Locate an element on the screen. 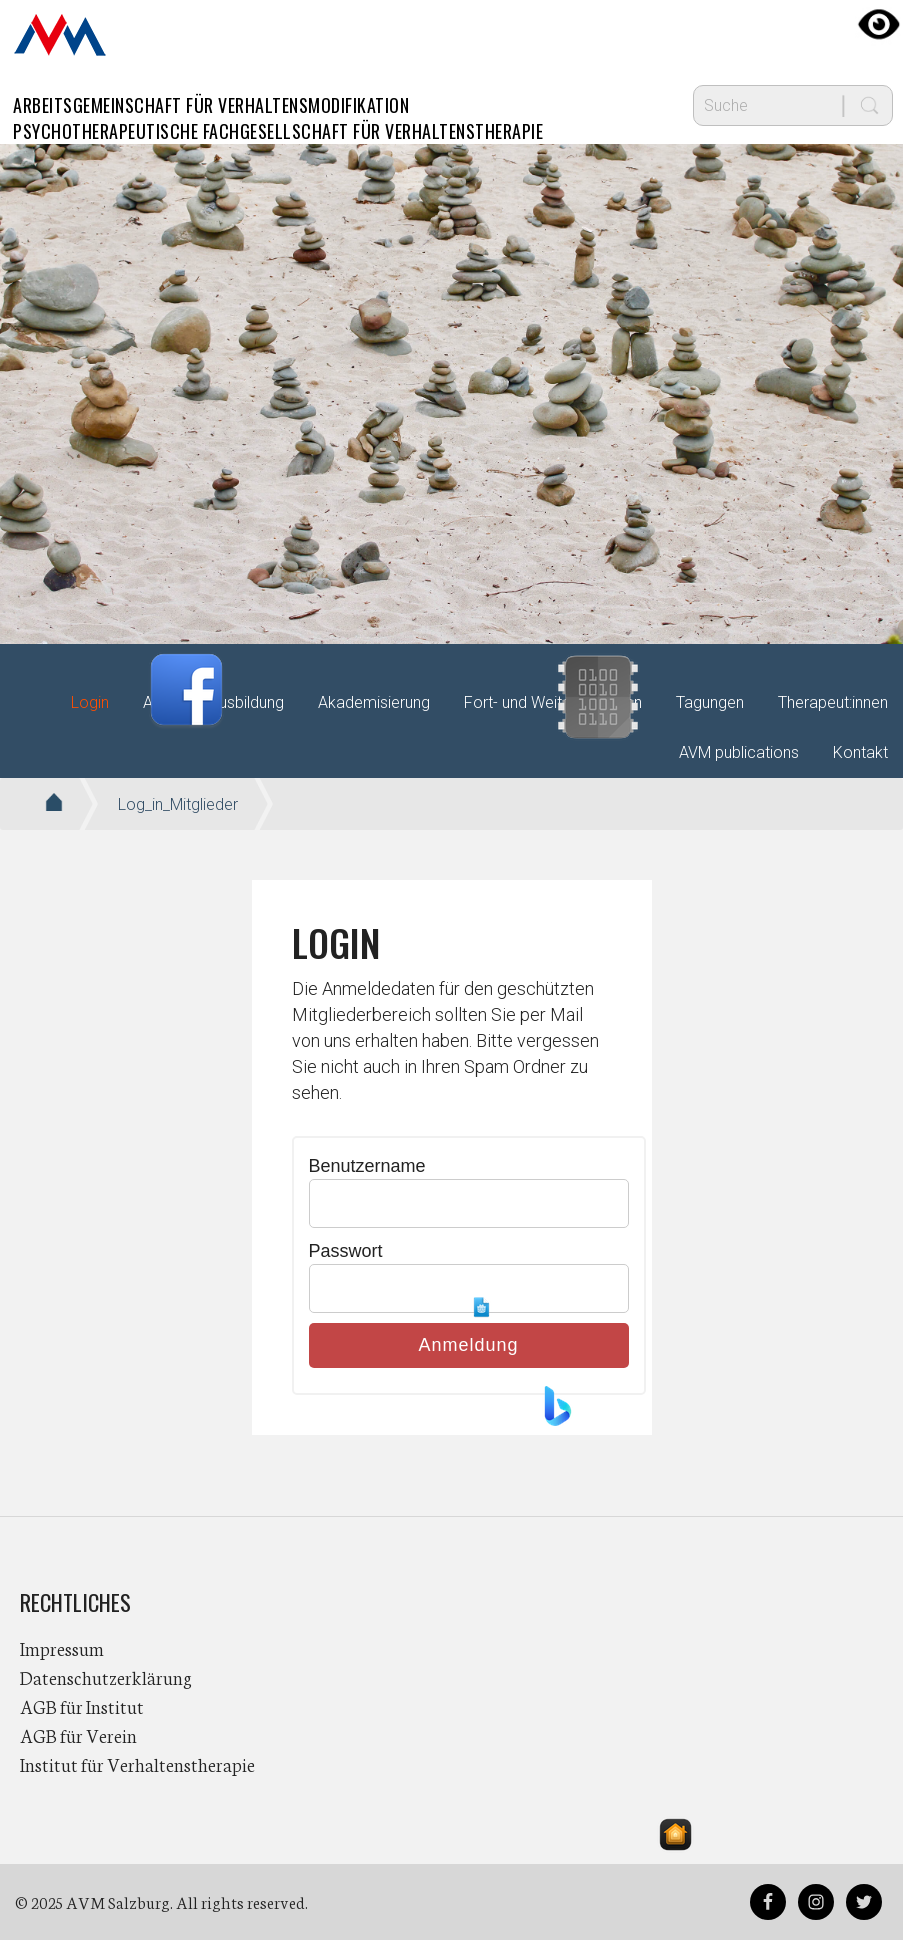 This screenshot has width=903, height=1940. open the Bing search app is located at coordinates (558, 1406).